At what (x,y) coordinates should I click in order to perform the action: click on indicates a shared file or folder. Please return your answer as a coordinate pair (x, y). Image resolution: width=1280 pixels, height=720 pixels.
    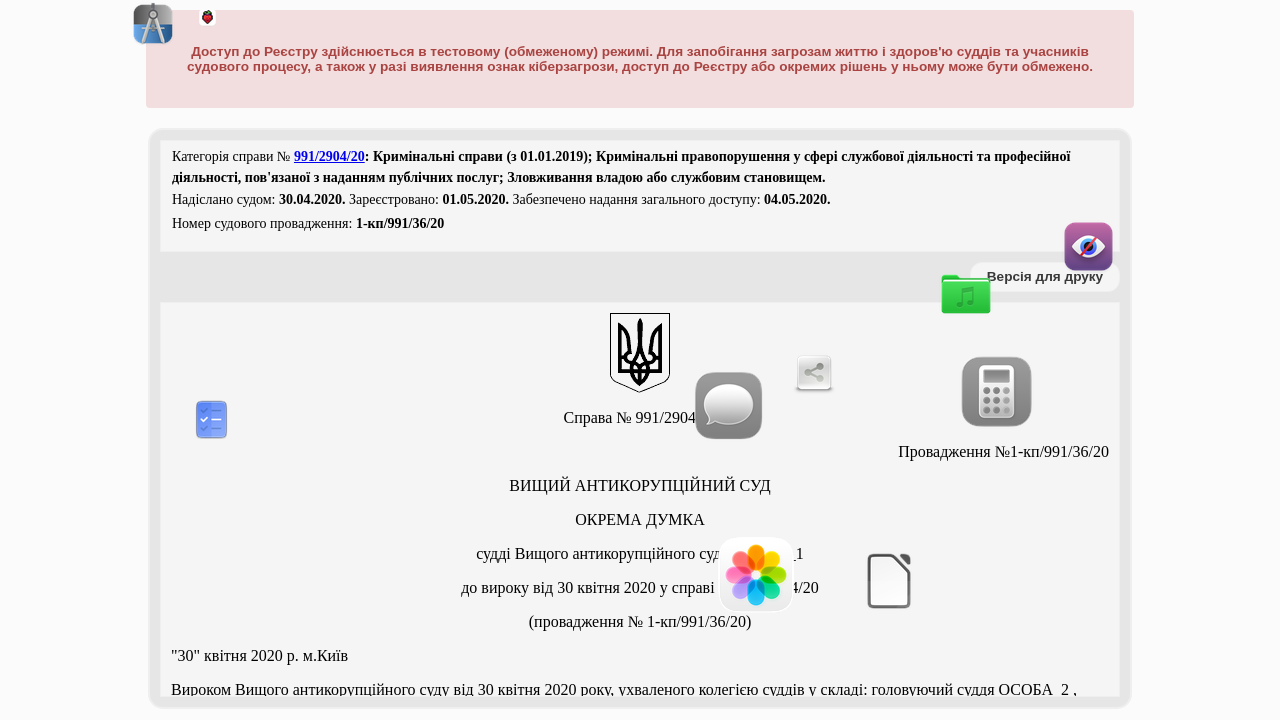
    Looking at the image, I should click on (814, 374).